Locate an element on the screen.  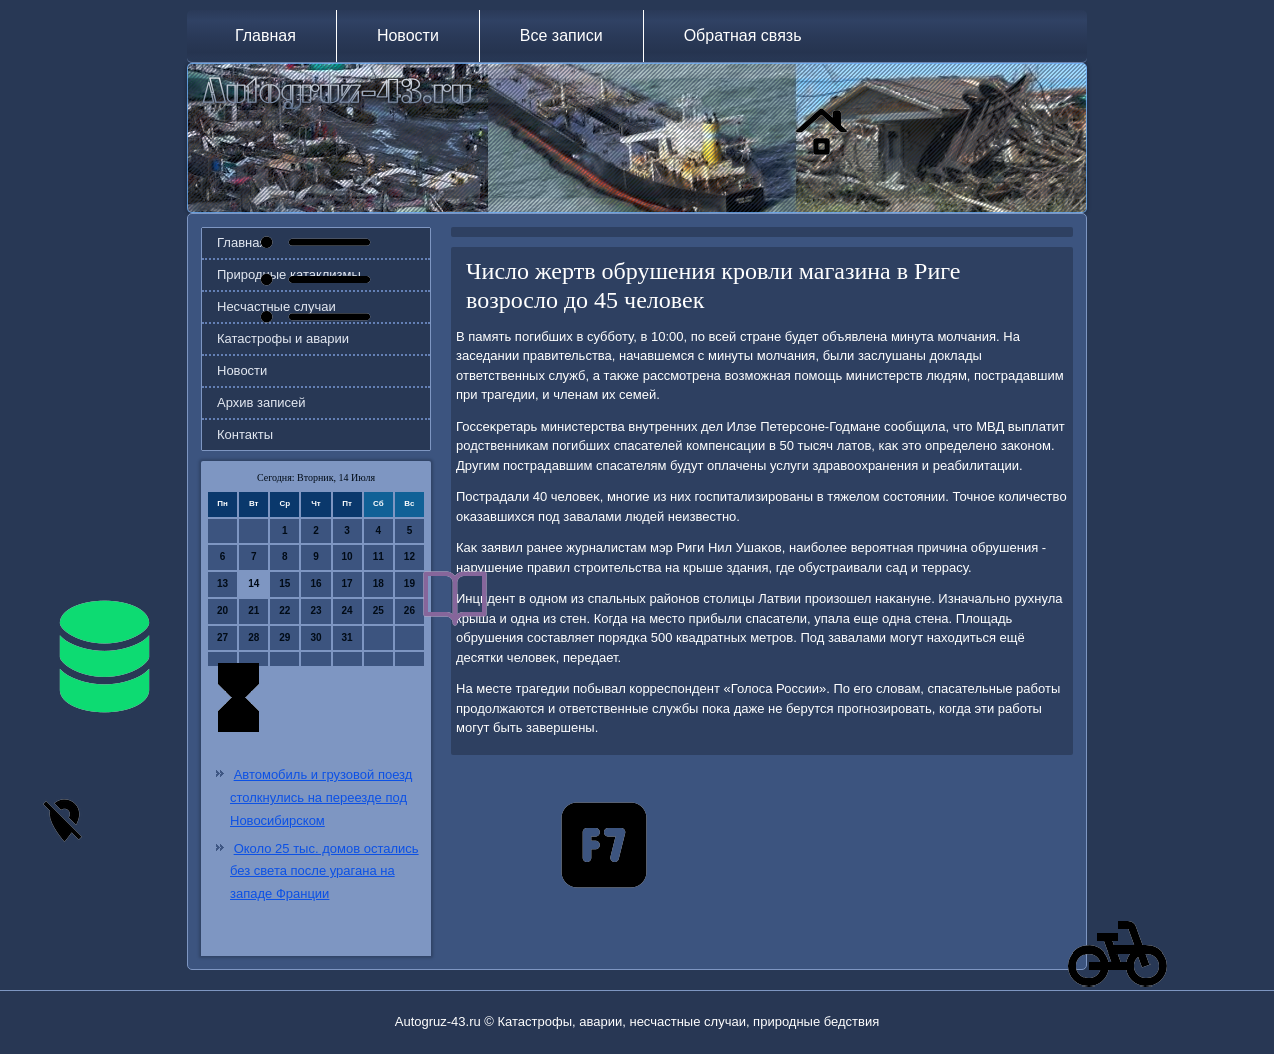
disable location services is located at coordinates (64, 820).